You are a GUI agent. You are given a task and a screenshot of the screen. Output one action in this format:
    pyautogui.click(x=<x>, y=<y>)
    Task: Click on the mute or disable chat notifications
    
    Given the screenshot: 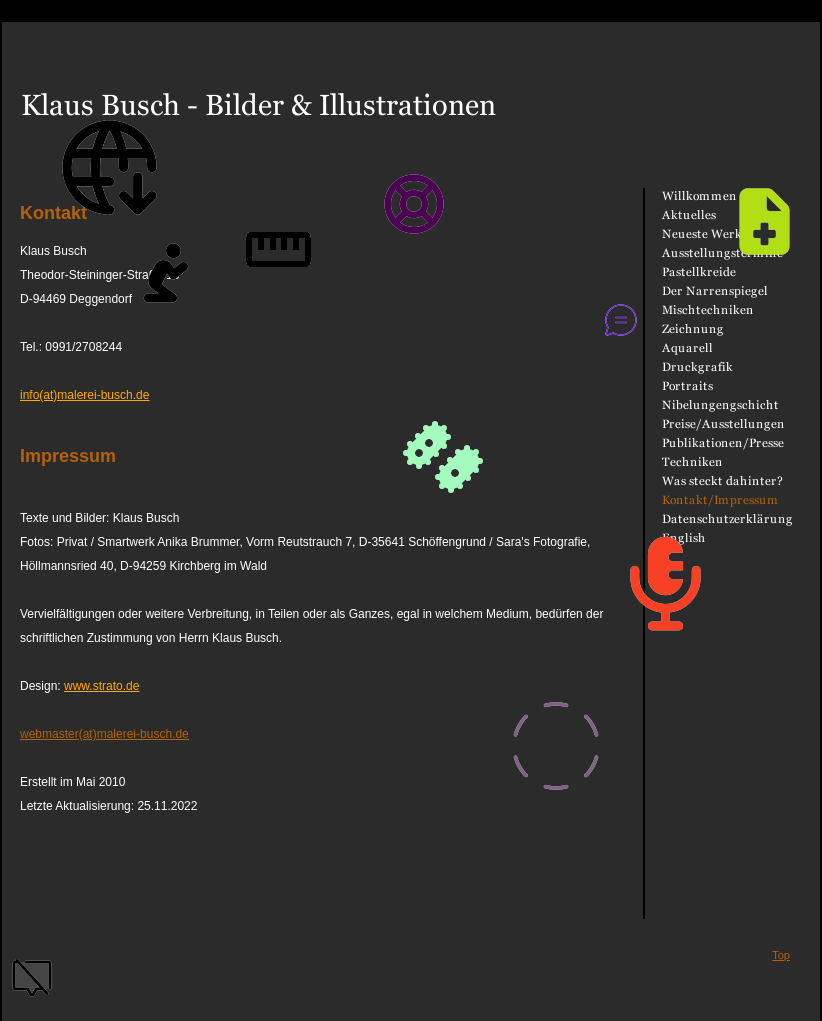 What is the action you would take?
    pyautogui.click(x=32, y=977)
    